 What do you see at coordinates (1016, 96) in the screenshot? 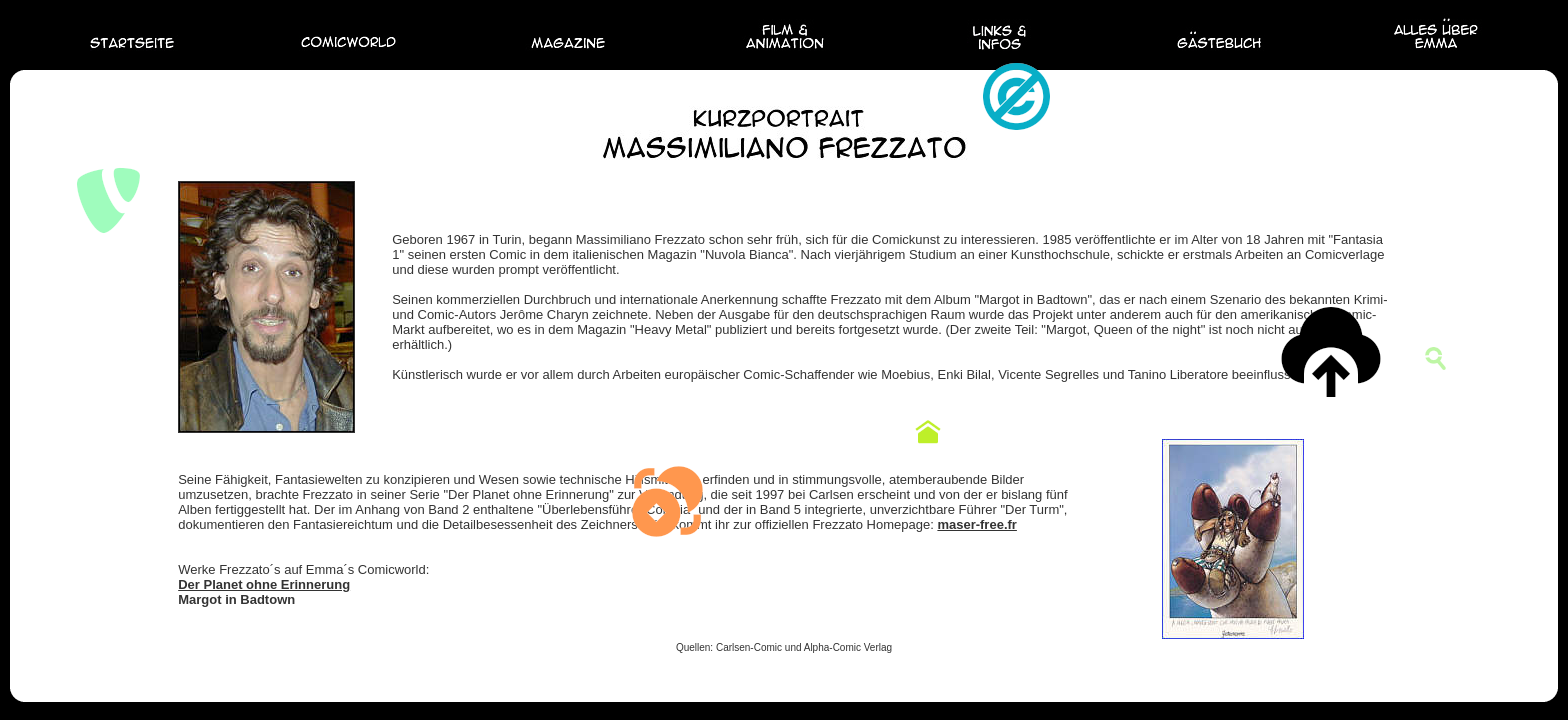
I see `indicates public domain or copyright-free content` at bounding box center [1016, 96].